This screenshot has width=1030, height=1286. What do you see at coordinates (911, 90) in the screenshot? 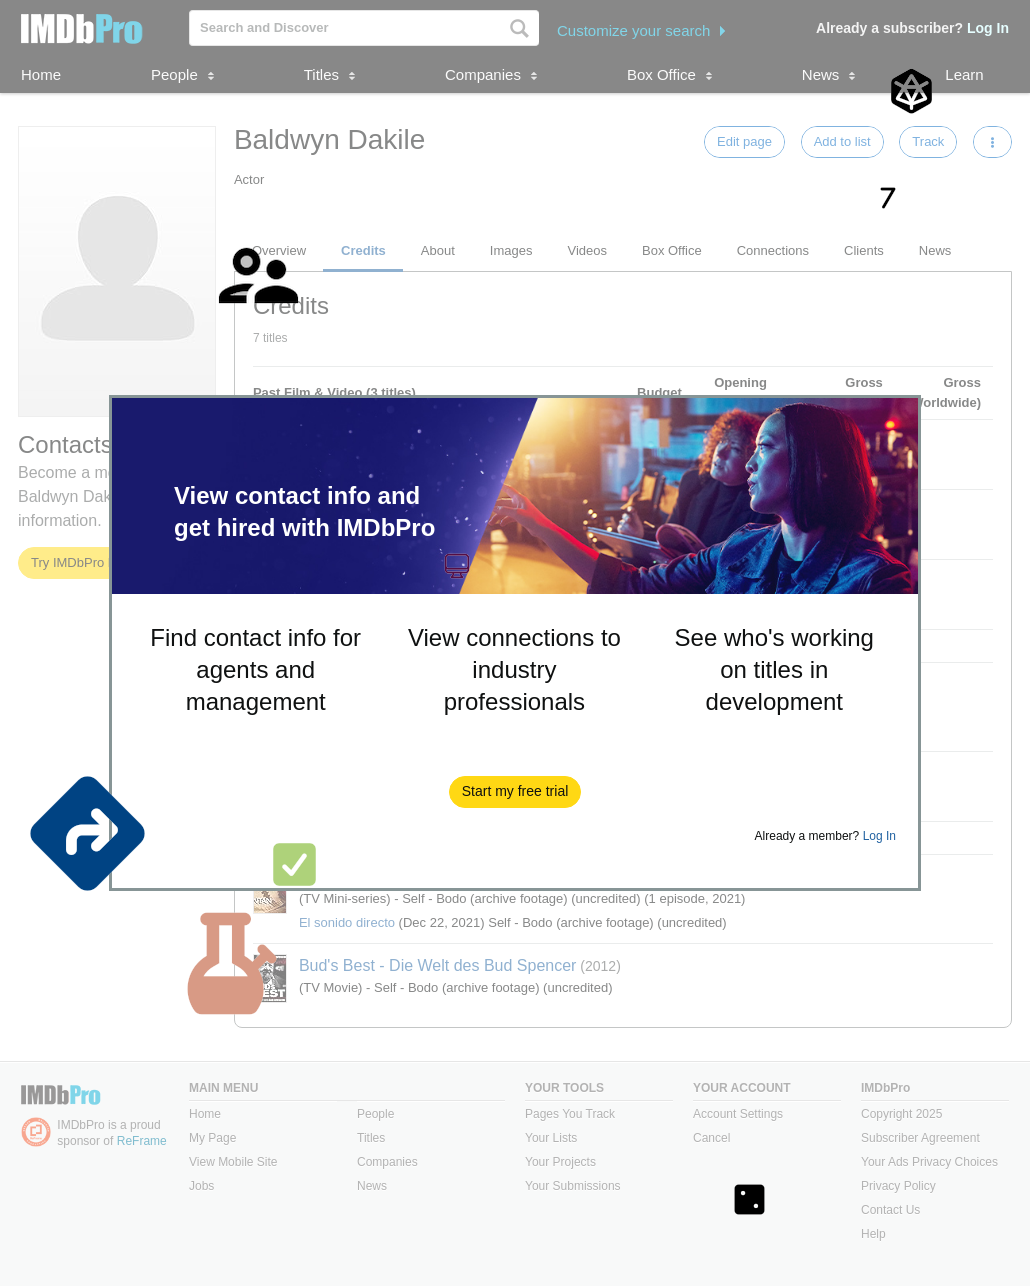
I see `access tabletop gaming or RPG features` at bounding box center [911, 90].